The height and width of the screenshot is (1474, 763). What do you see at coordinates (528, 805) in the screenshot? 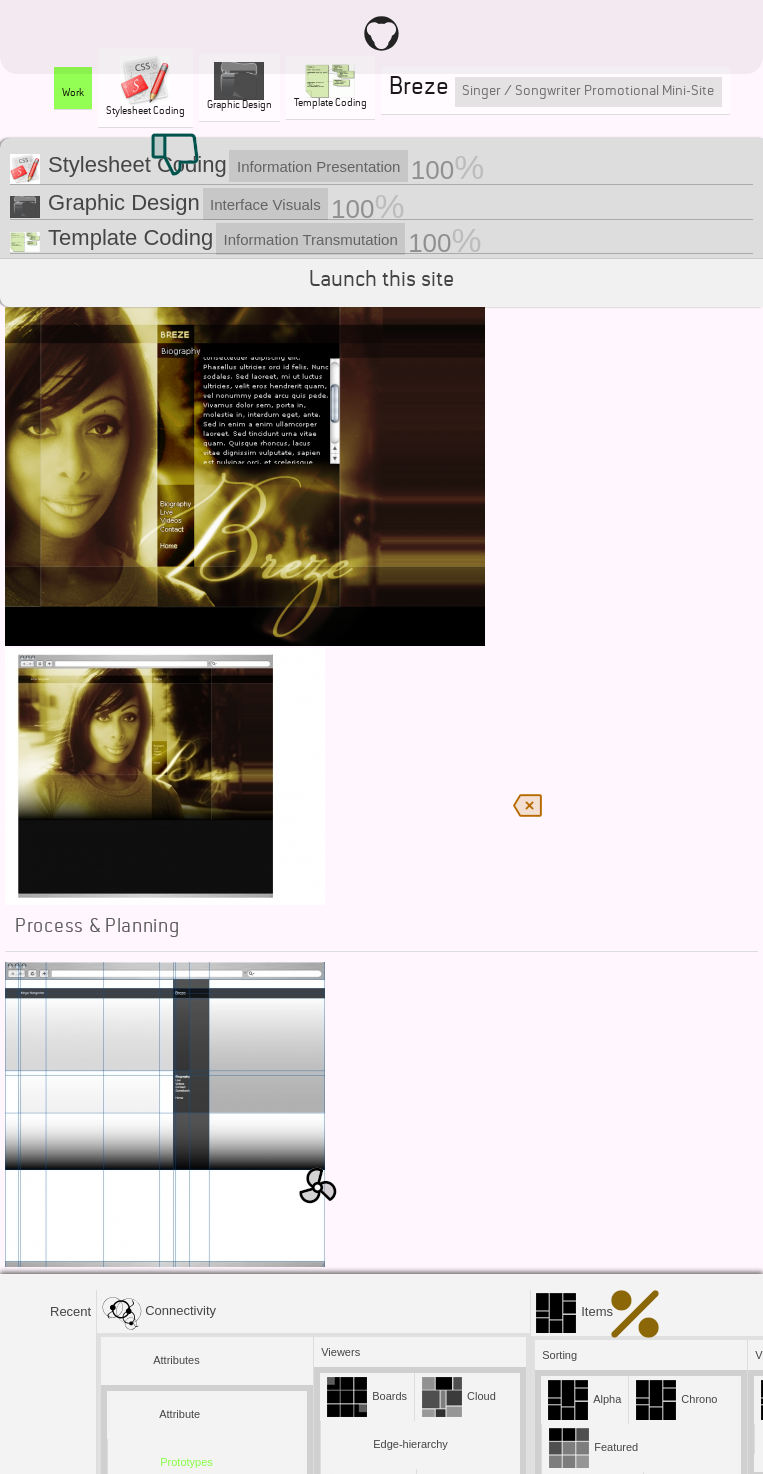
I see `delete the previous character` at bounding box center [528, 805].